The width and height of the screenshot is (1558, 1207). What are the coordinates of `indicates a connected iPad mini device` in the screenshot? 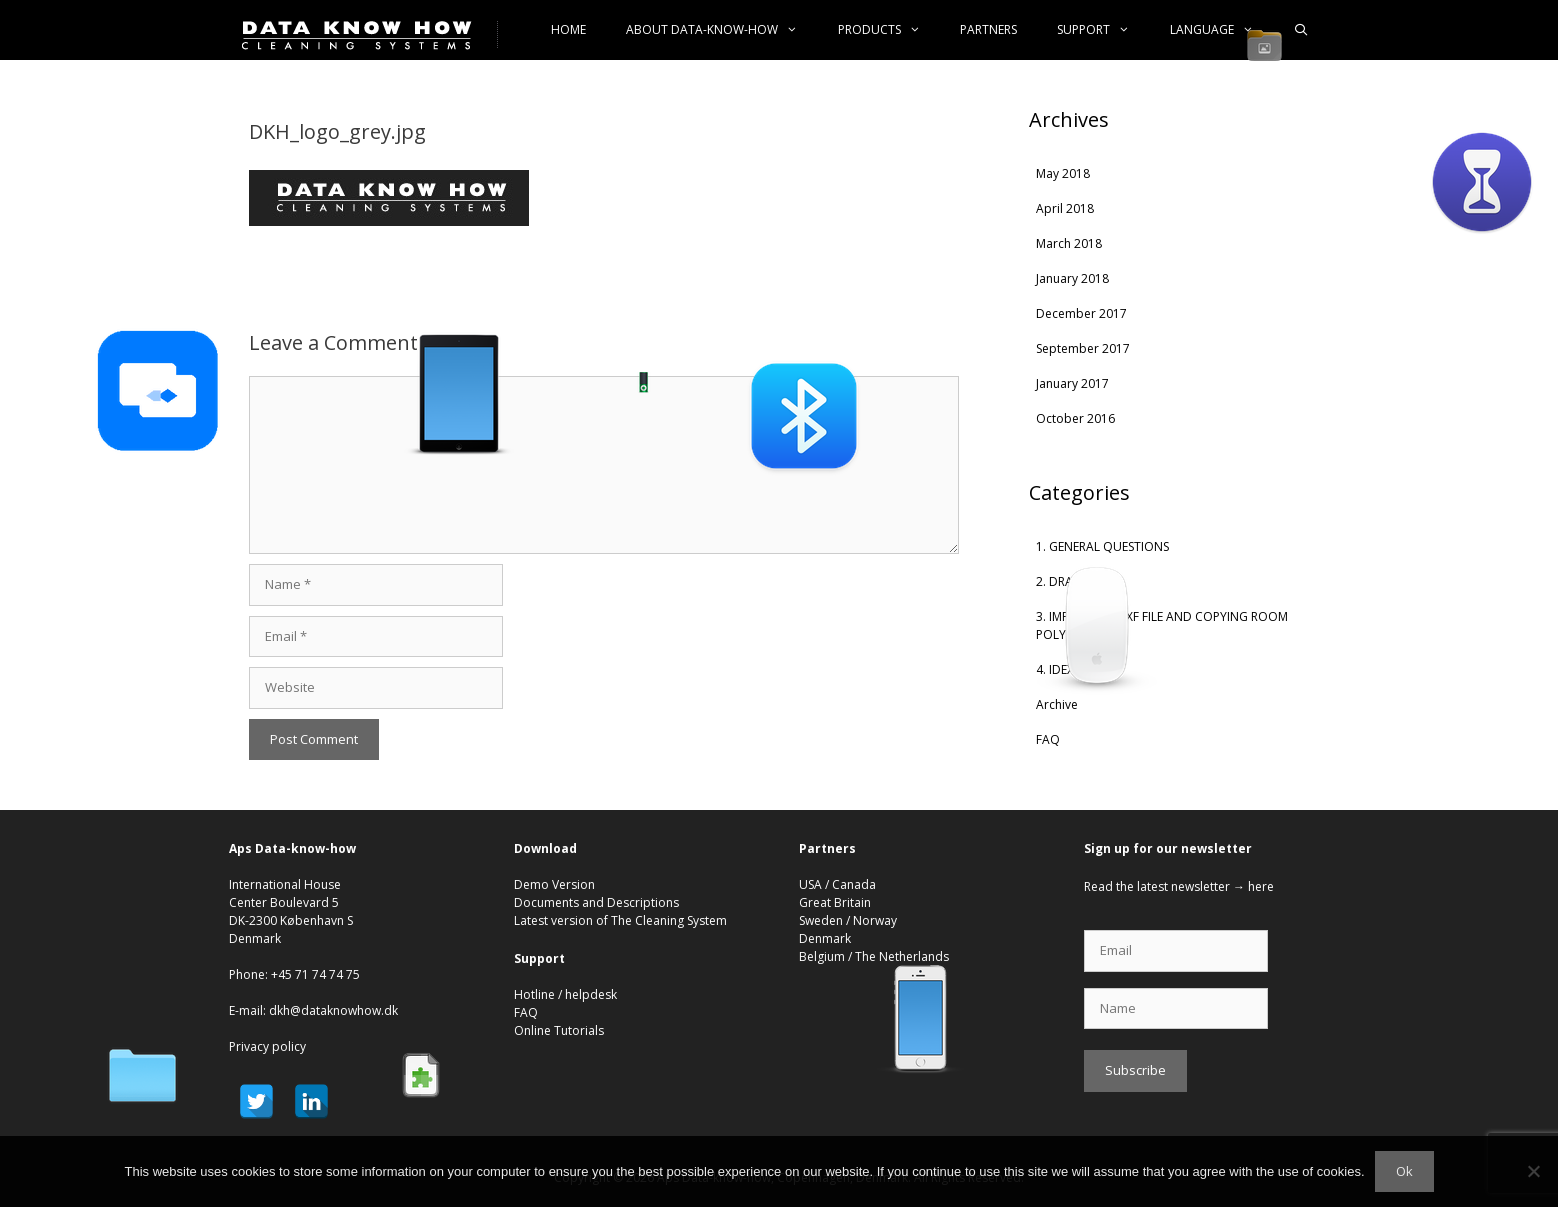 It's located at (459, 383).